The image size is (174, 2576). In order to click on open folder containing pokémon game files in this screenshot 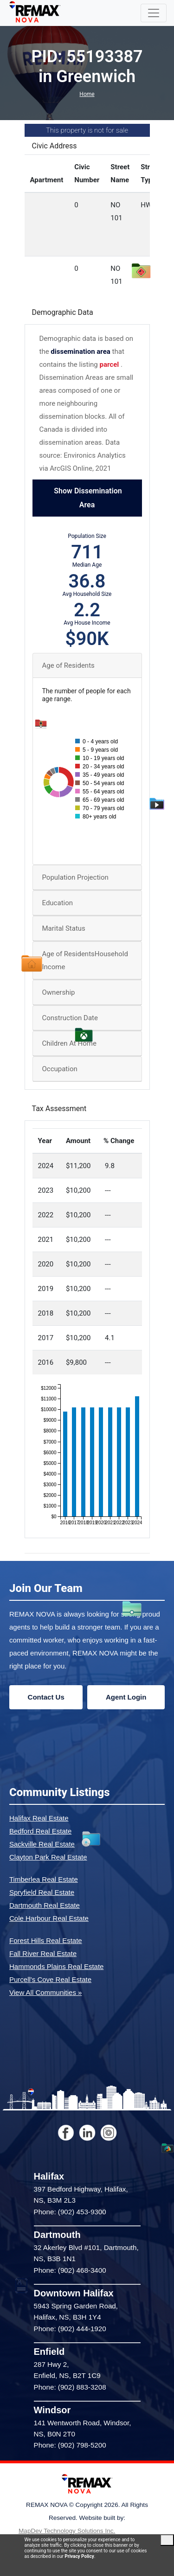, I will do `click(132, 1609)`.